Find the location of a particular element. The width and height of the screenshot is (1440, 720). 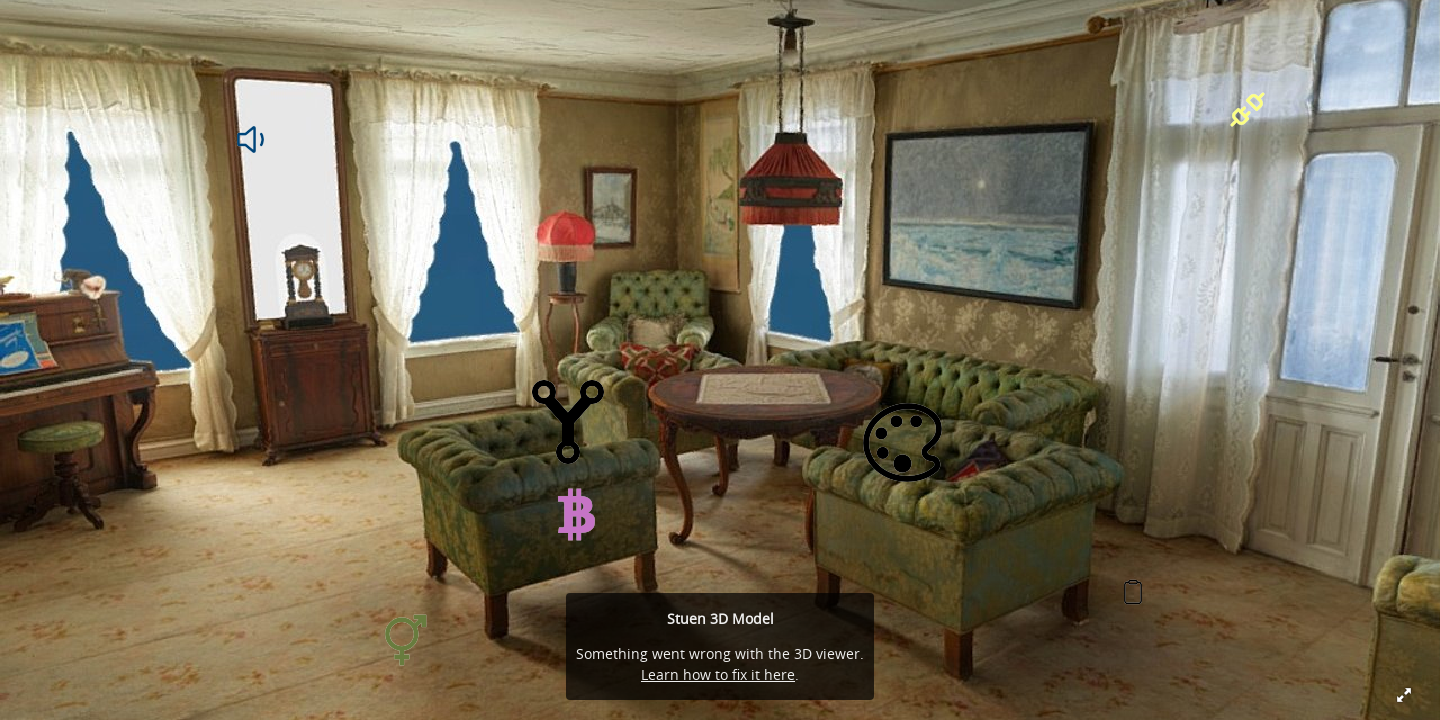

access clipboard contents is located at coordinates (1133, 592).